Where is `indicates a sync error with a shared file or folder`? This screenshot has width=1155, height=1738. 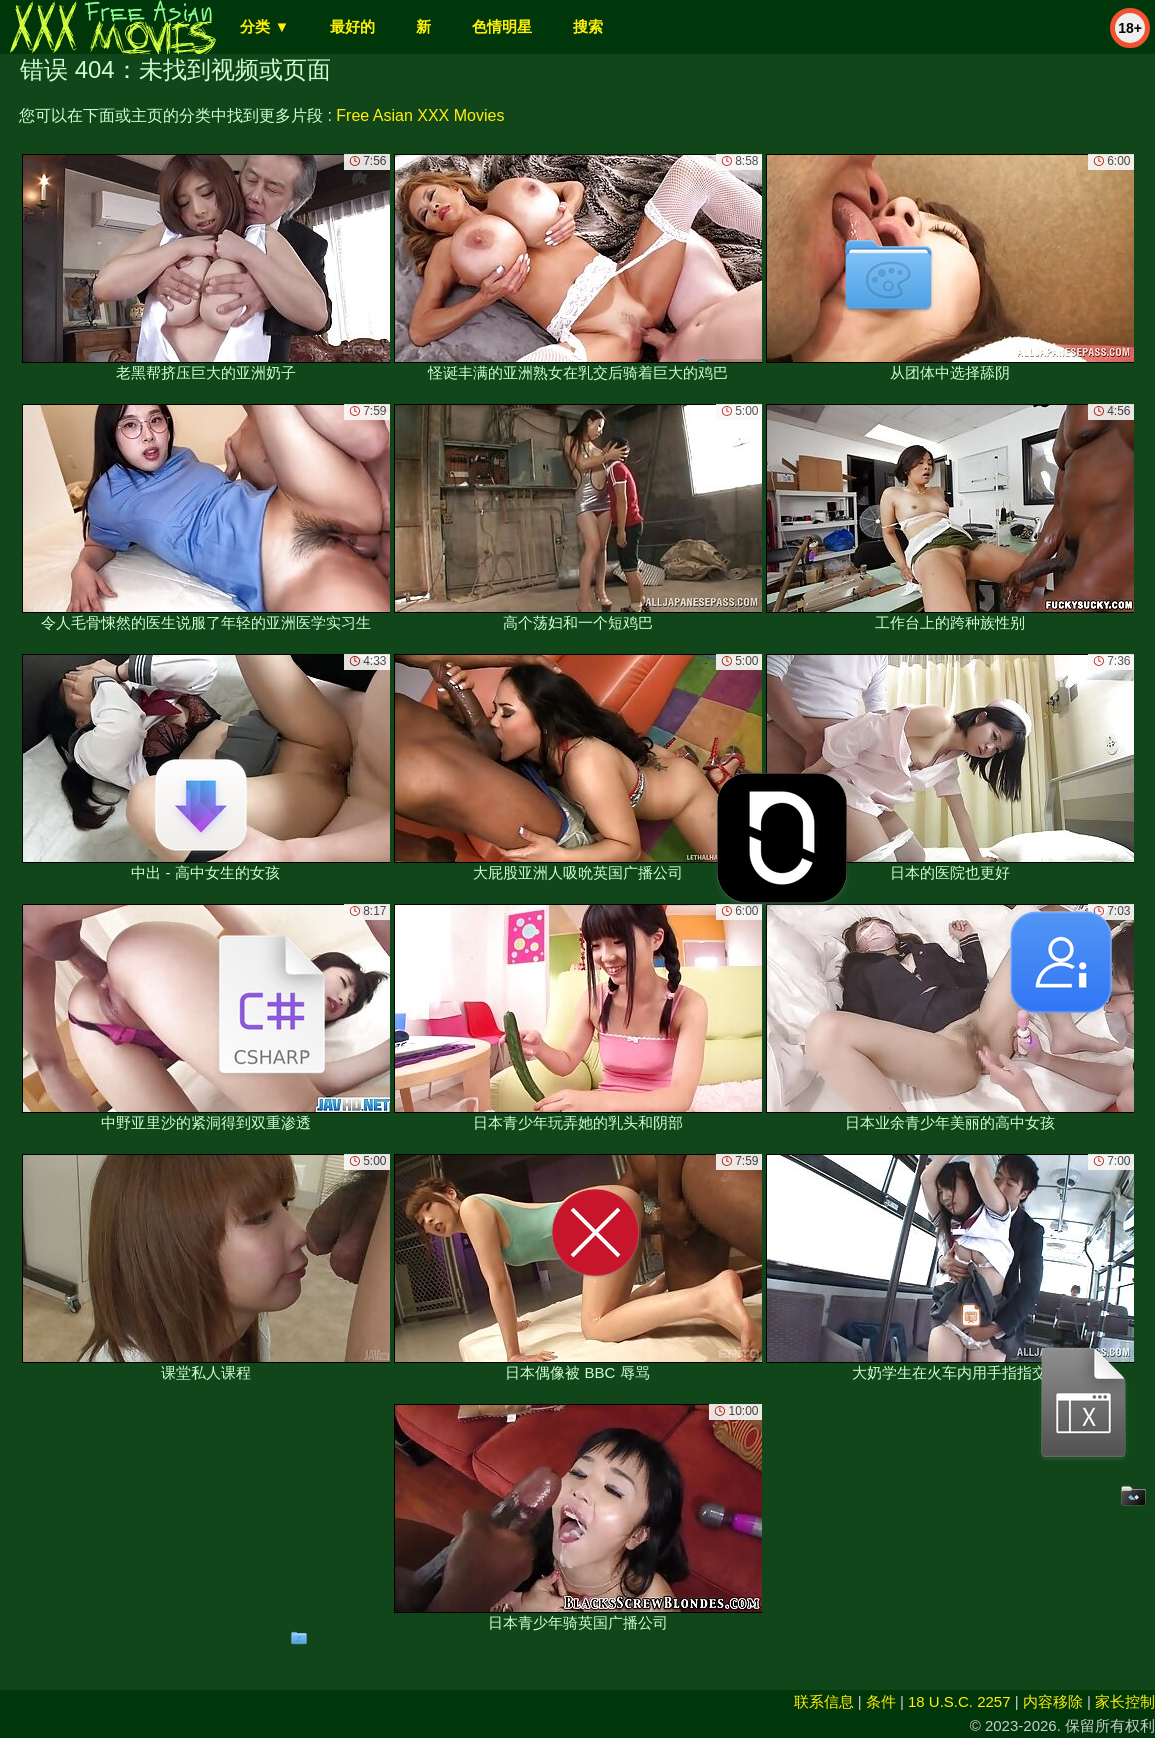
indicates a sync error with a shared file or folder is located at coordinates (595, 1232).